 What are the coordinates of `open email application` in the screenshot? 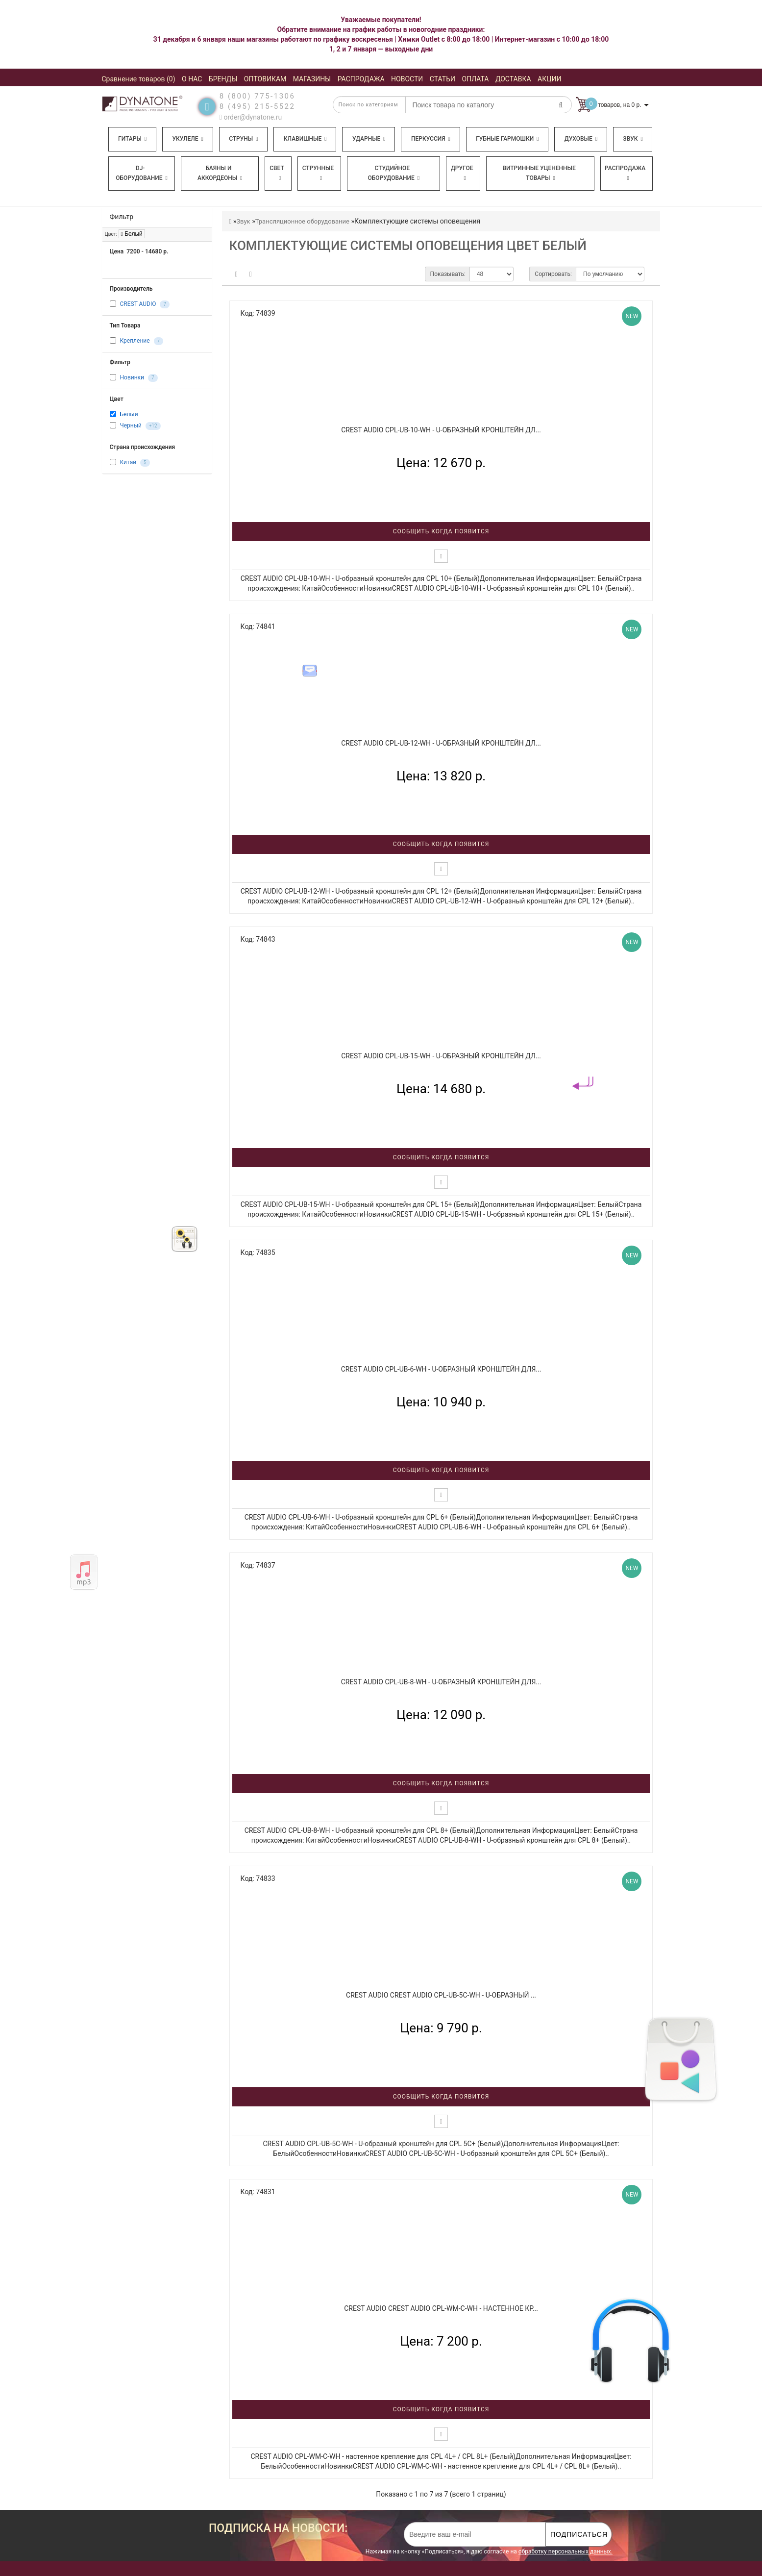 It's located at (310, 671).